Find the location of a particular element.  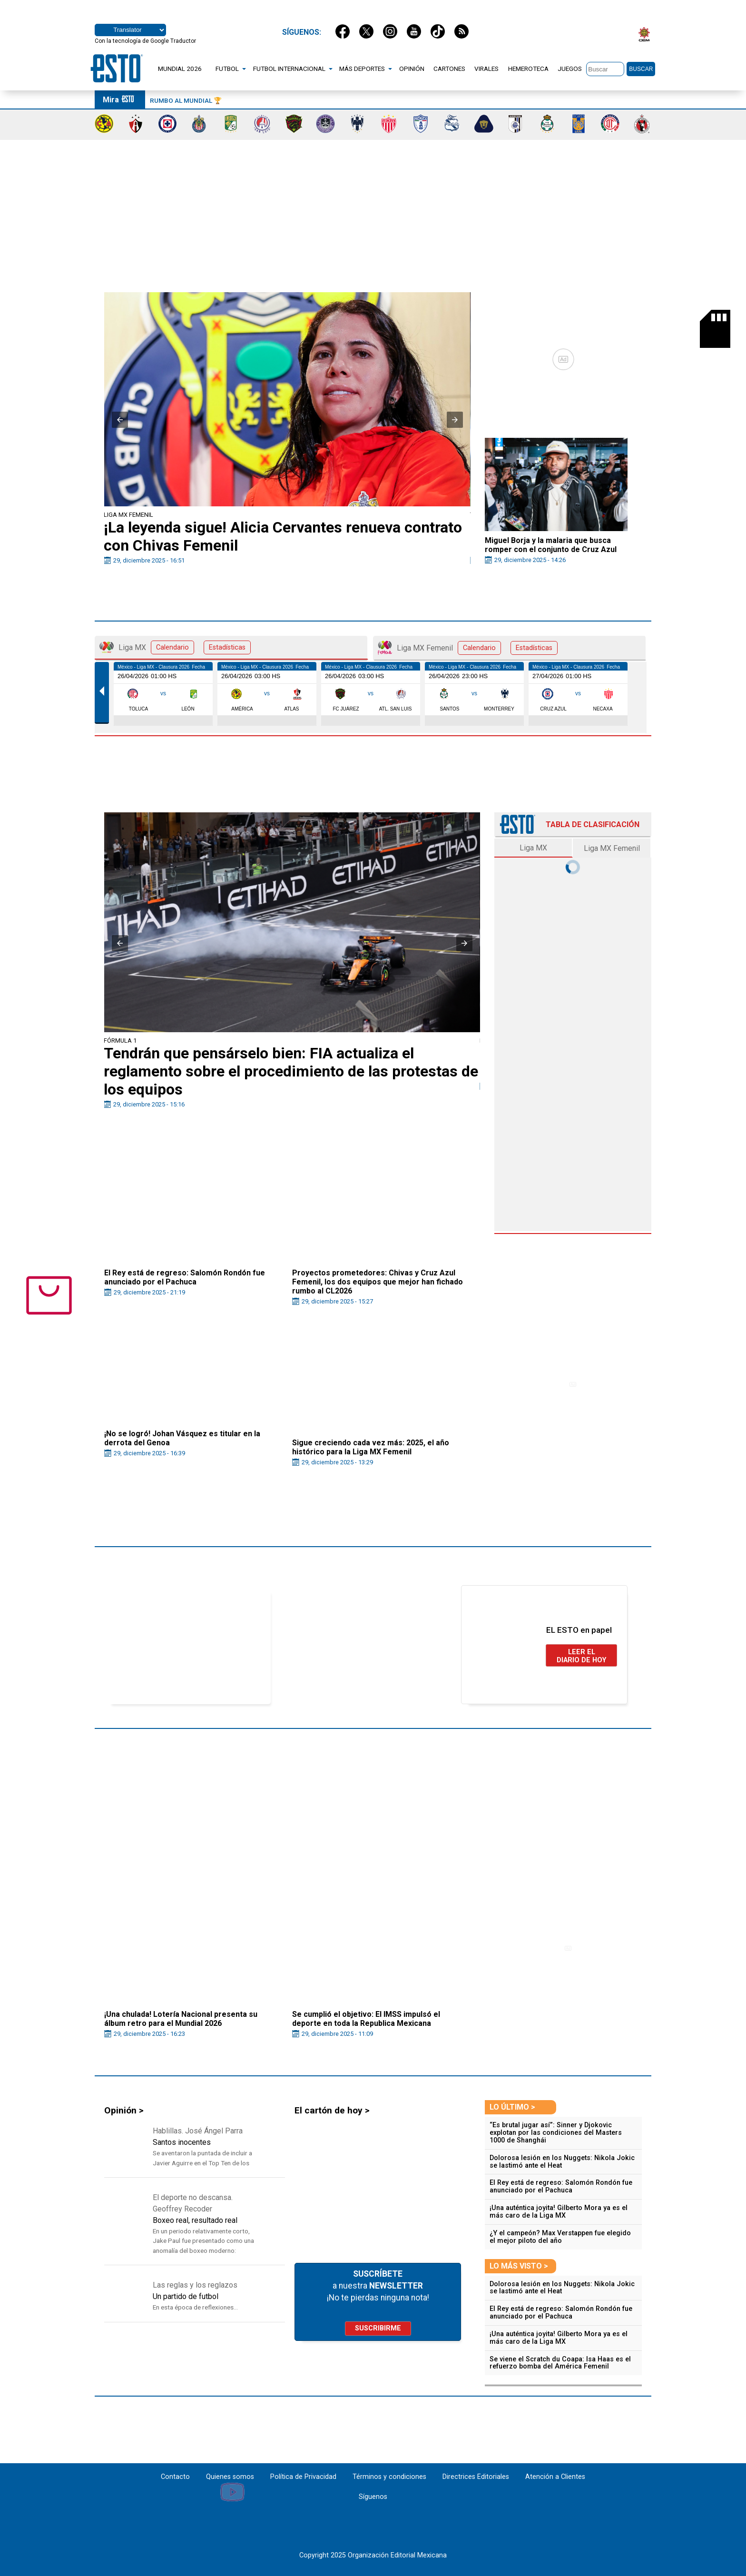

open YouTube app is located at coordinates (232, 2492).